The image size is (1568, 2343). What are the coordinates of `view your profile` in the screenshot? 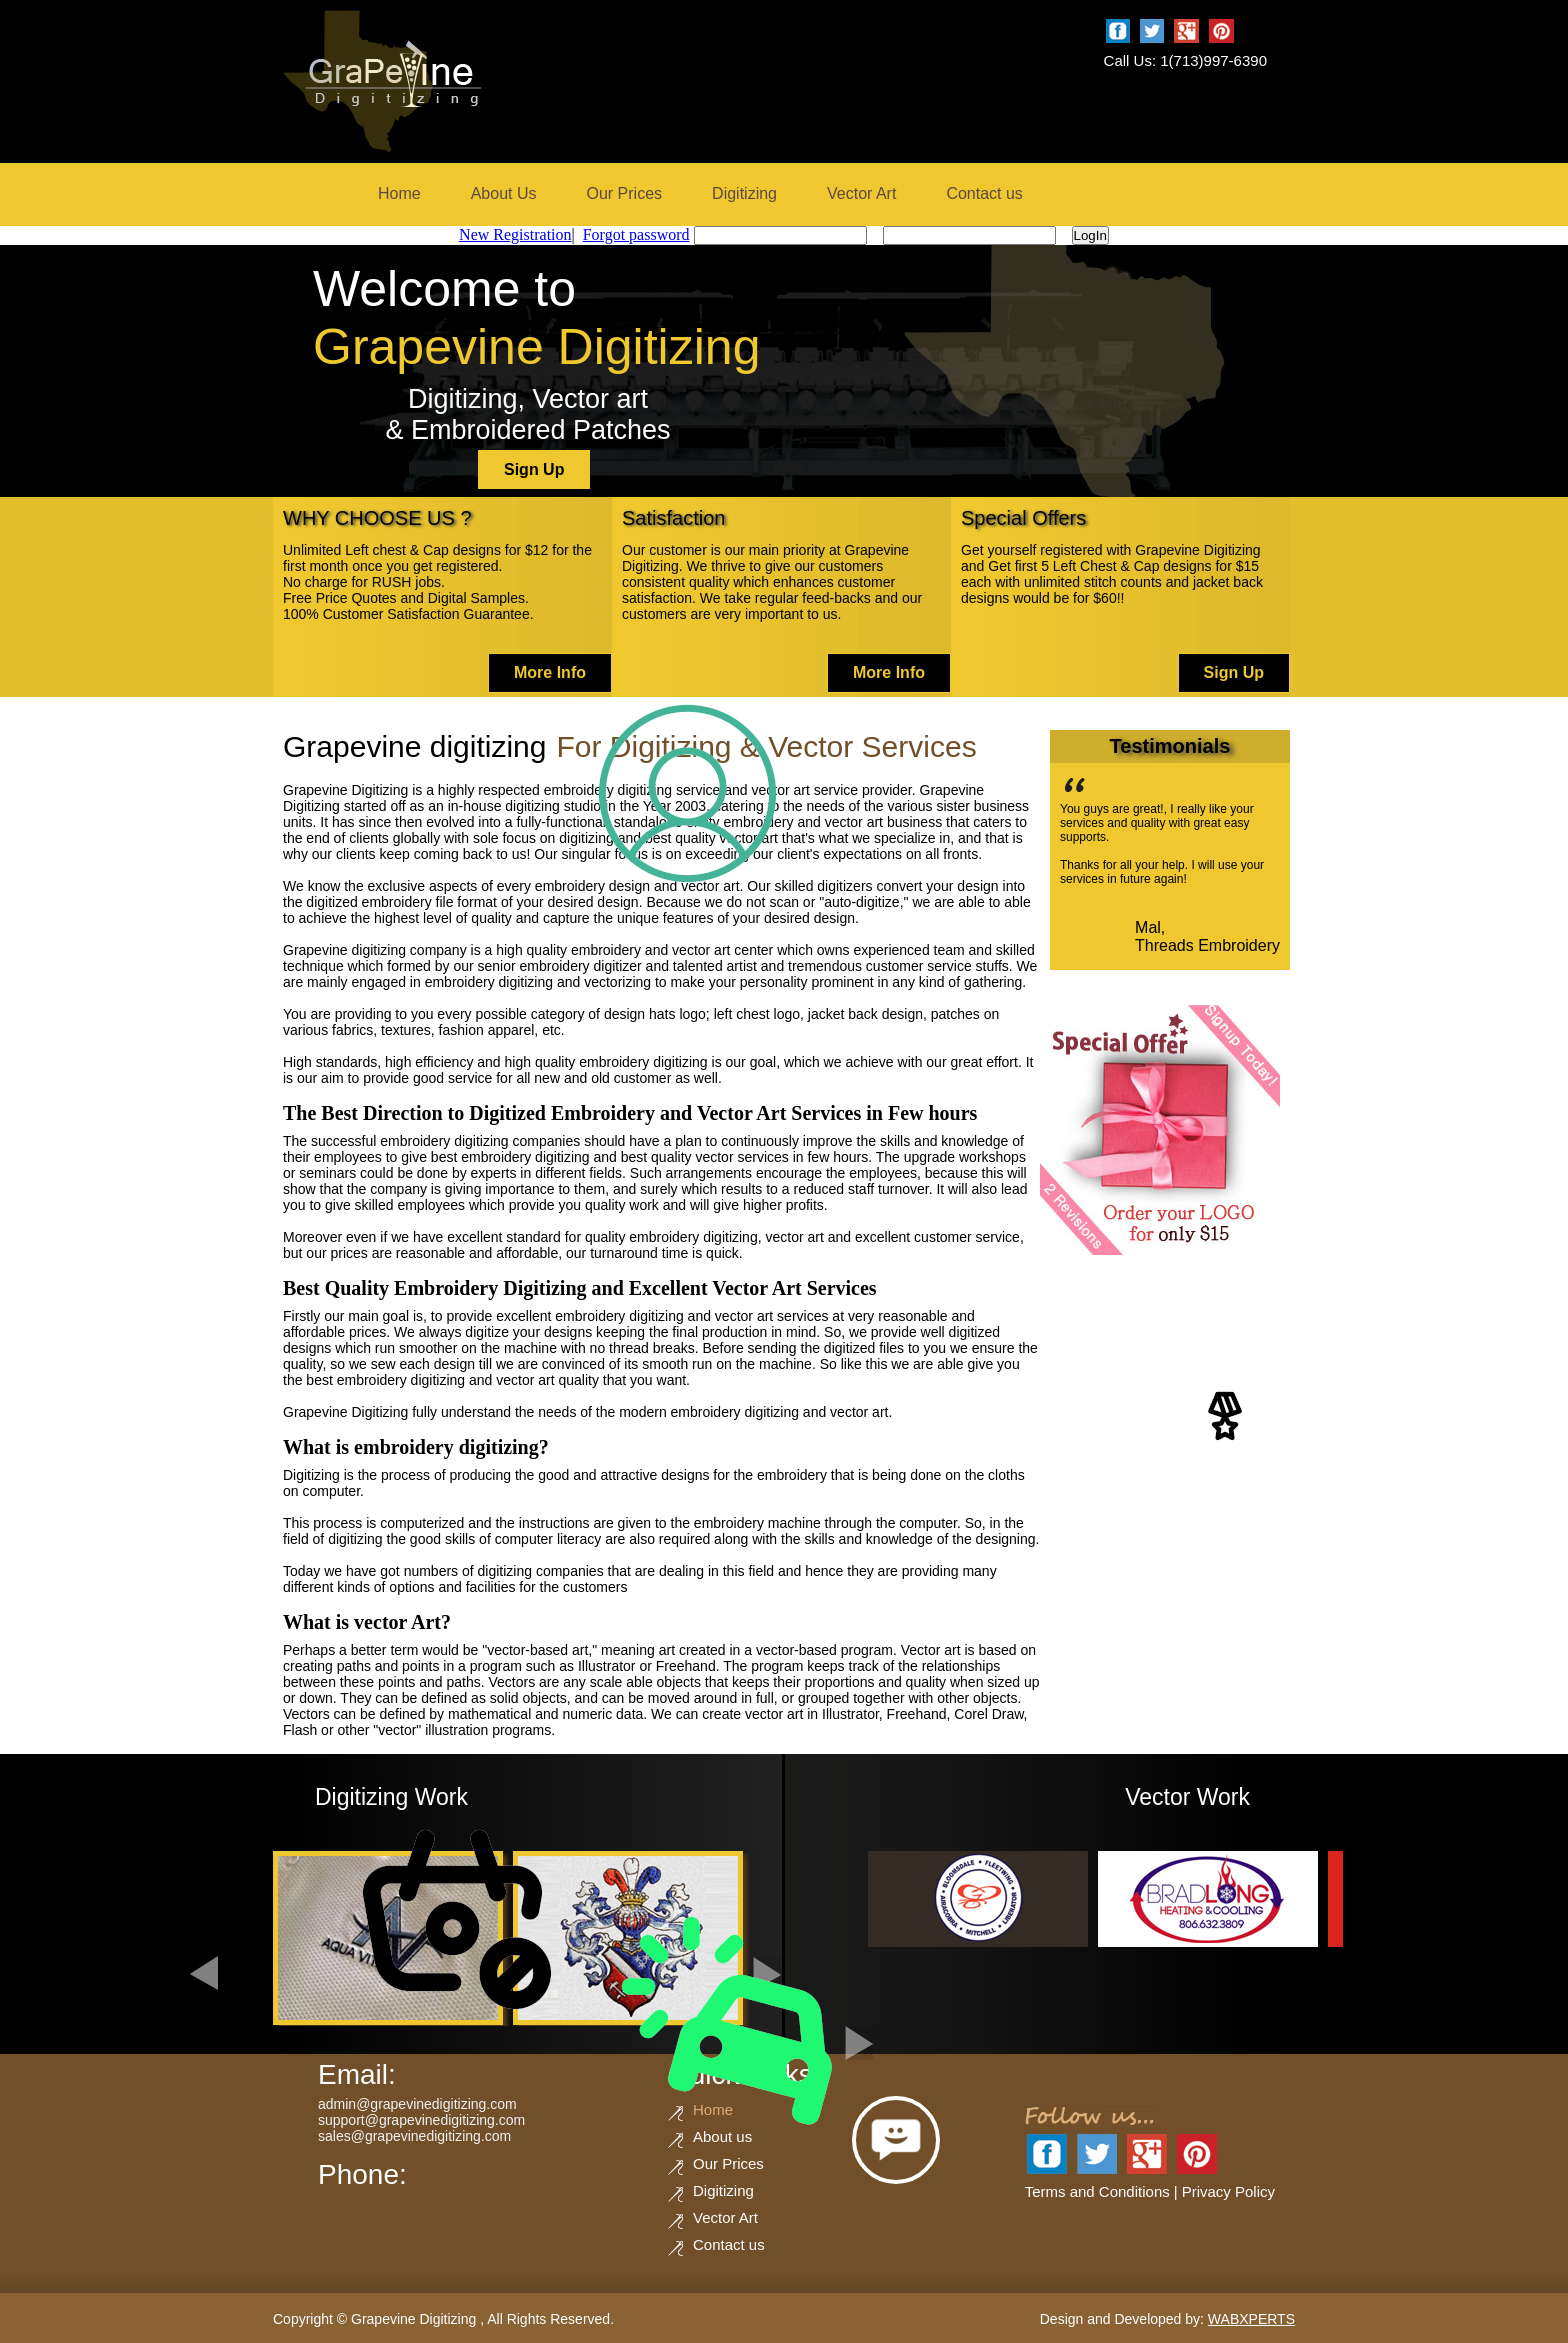 It's located at (687, 793).